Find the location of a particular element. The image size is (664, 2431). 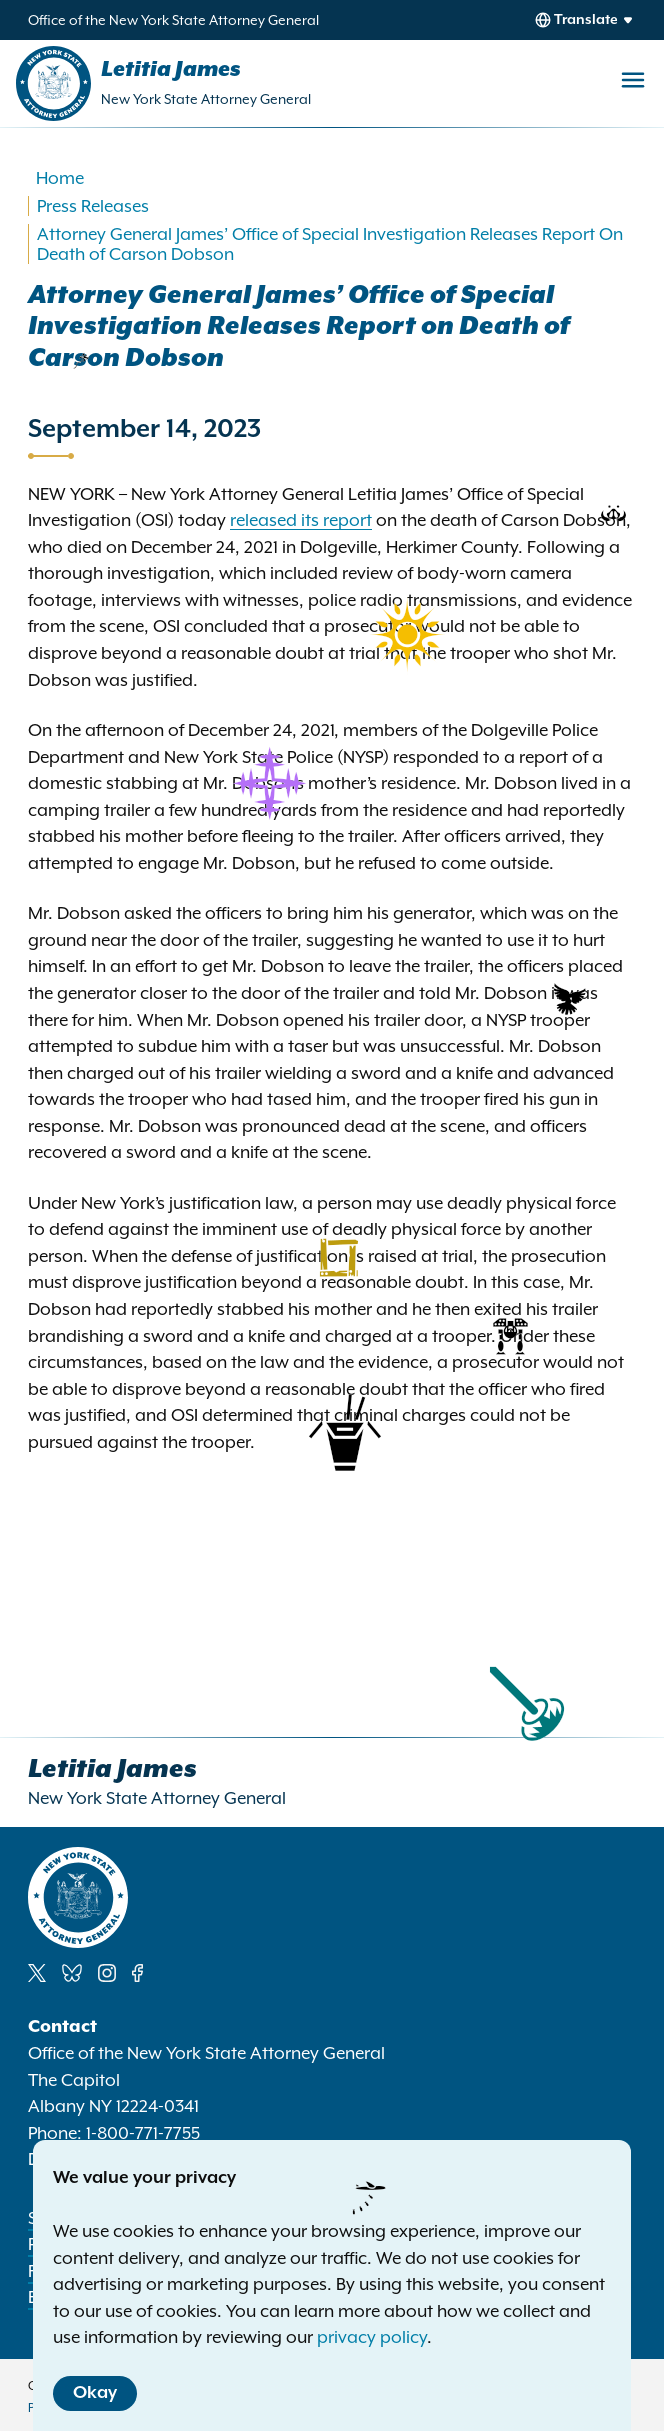

activate area-of-effect attack ability is located at coordinates (369, 2198).